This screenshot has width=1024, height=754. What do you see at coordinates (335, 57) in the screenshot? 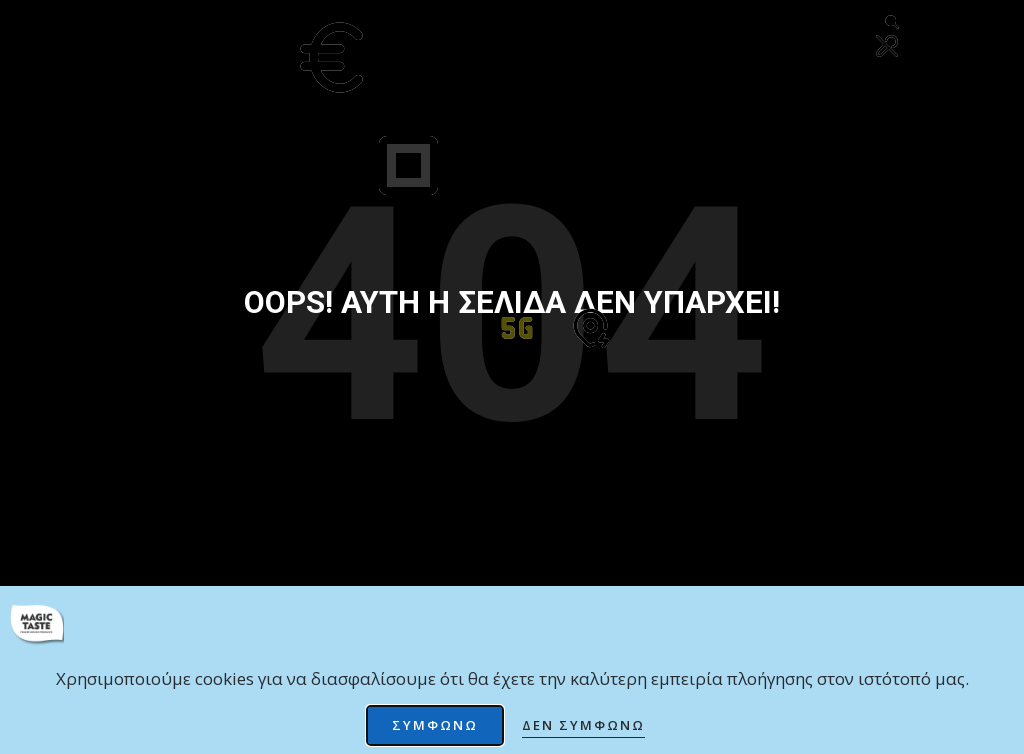
I see `indicates euro currency or pricing` at bounding box center [335, 57].